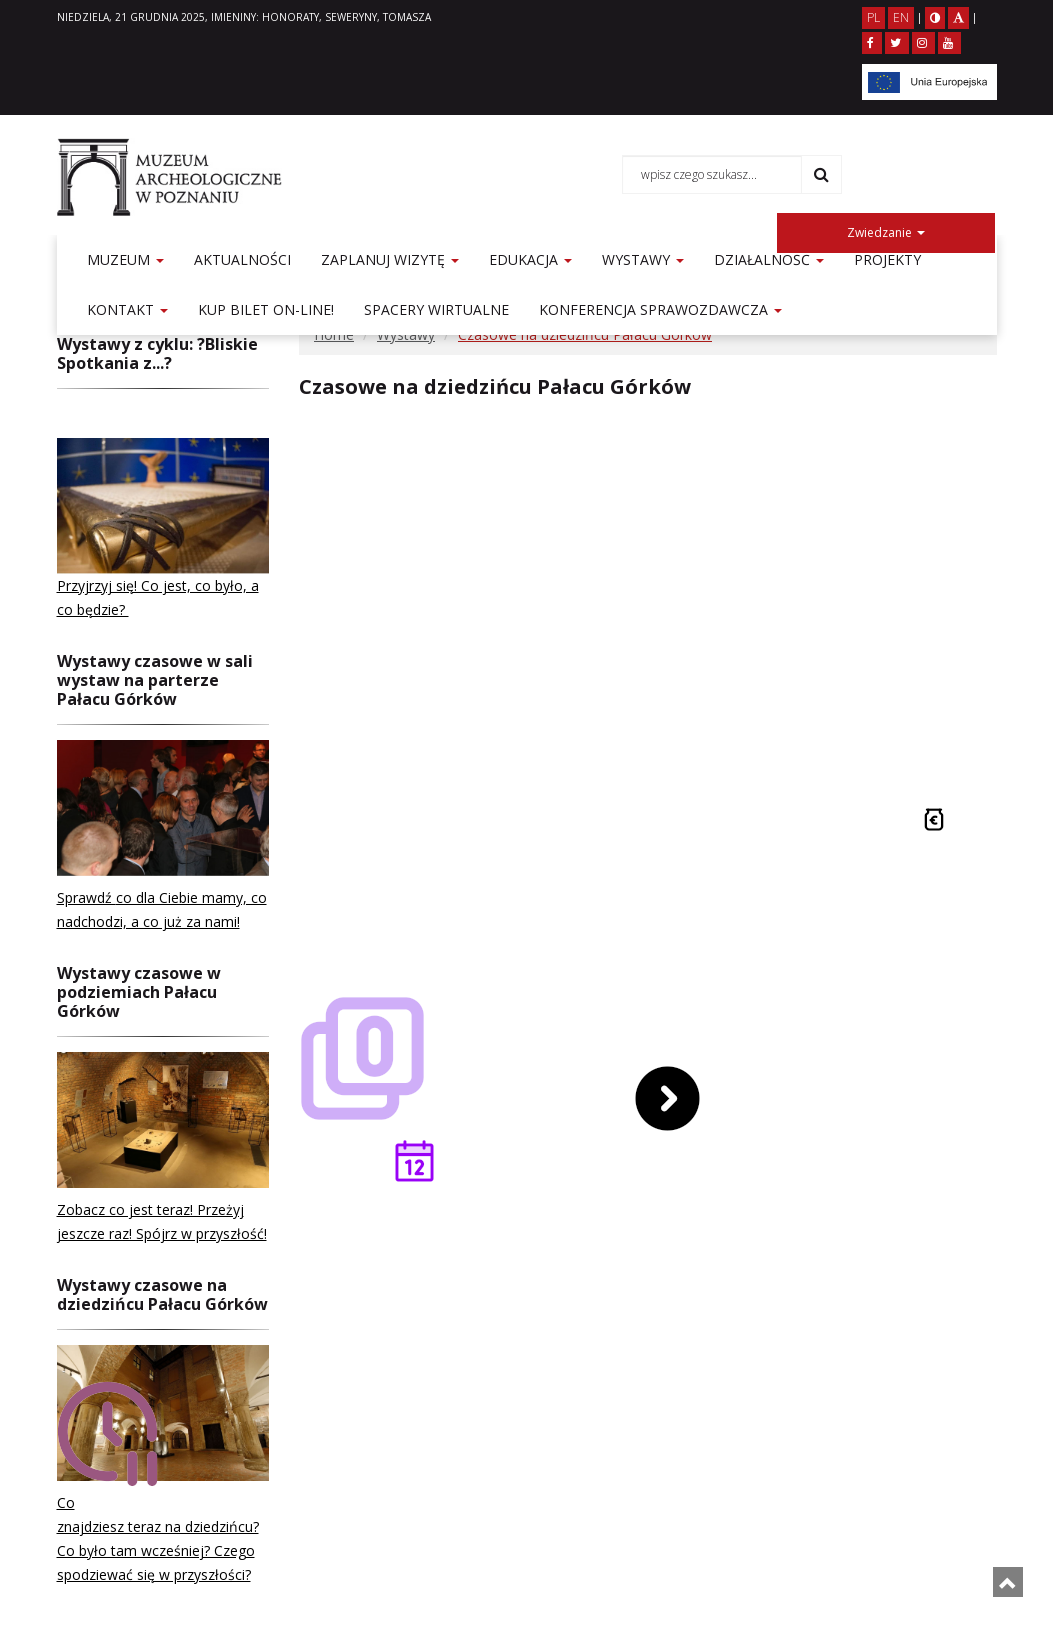  I want to click on indicates zero items in a collection or stack, so click(362, 1058).